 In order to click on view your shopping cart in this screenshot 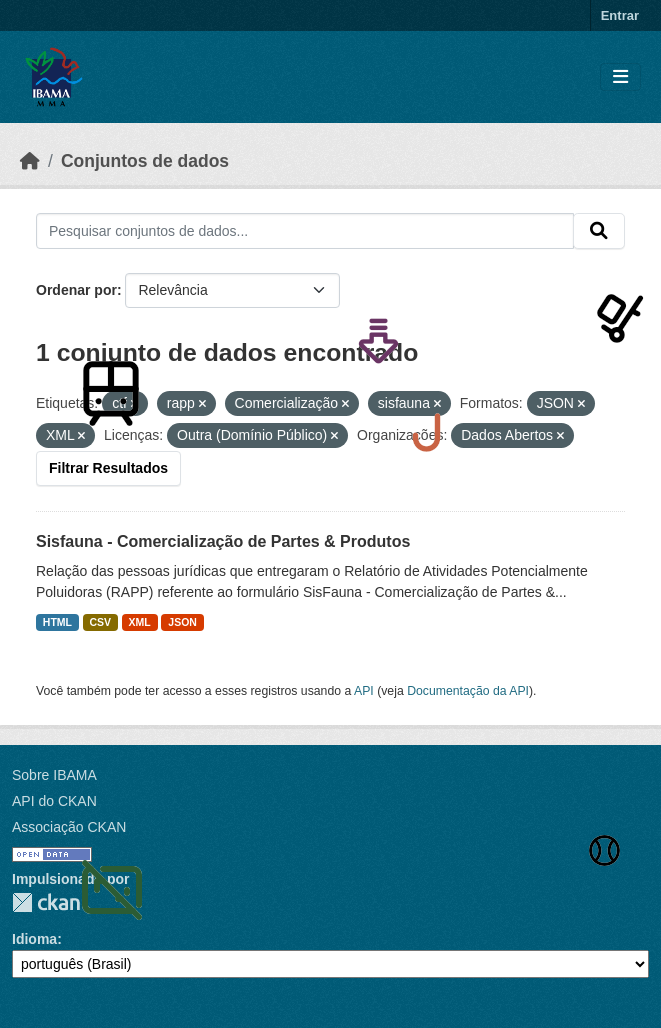, I will do `click(619, 316)`.